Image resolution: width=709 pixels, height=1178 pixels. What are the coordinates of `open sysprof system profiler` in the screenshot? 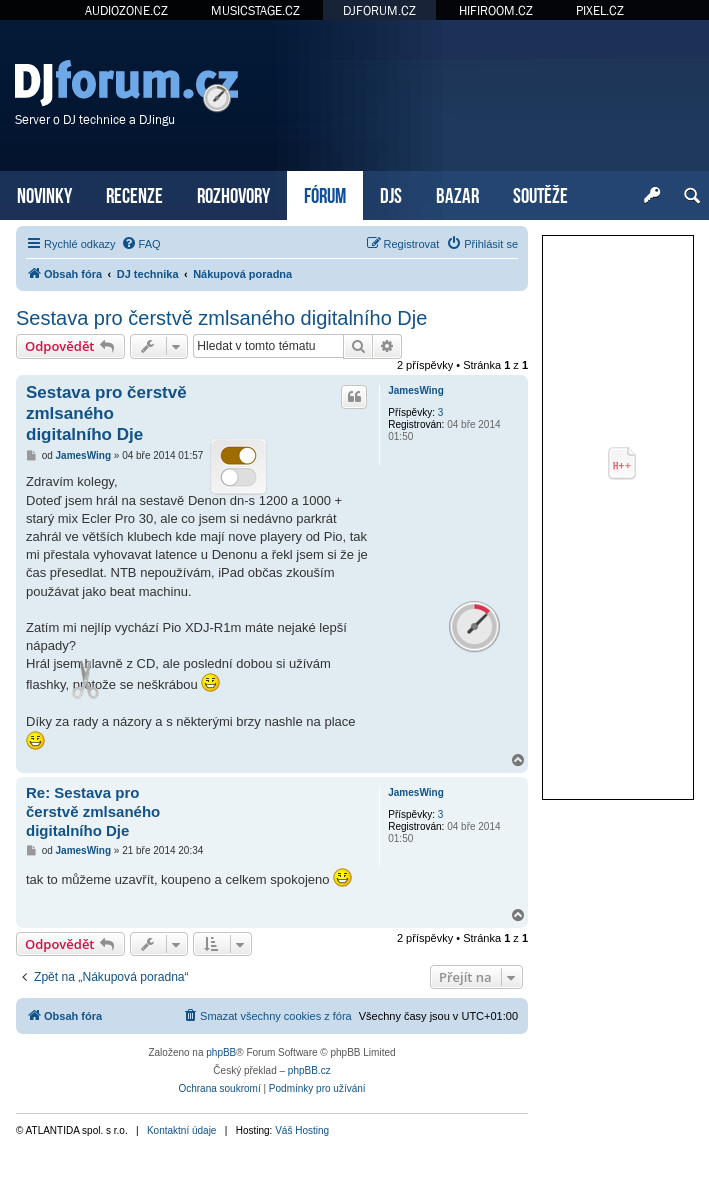 It's located at (217, 98).